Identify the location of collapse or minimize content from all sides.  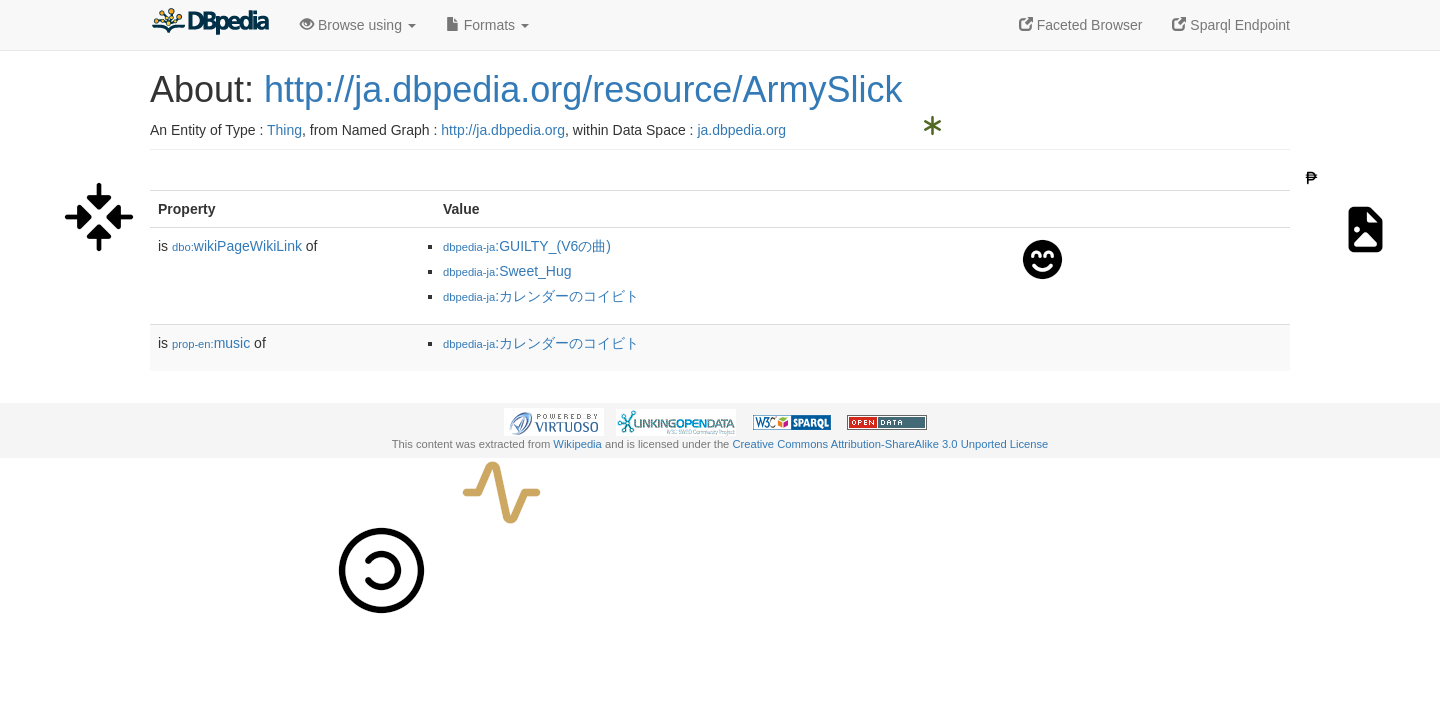
(99, 217).